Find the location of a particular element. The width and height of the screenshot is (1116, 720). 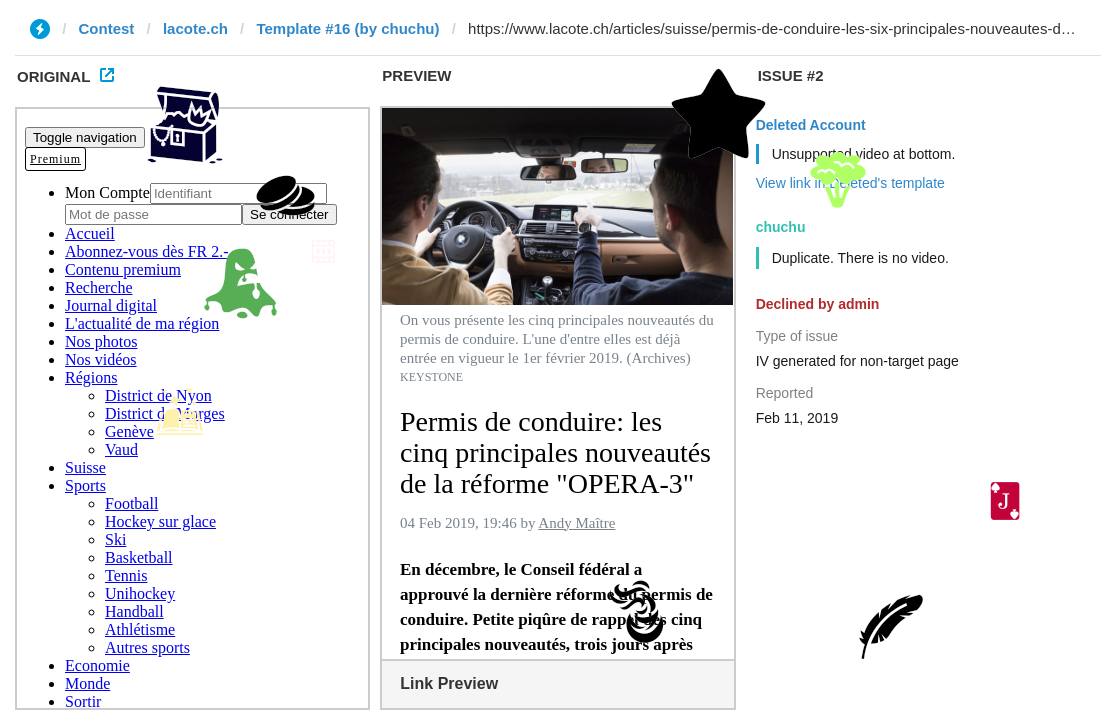

slime enemy or creature in a game interface is located at coordinates (240, 283).